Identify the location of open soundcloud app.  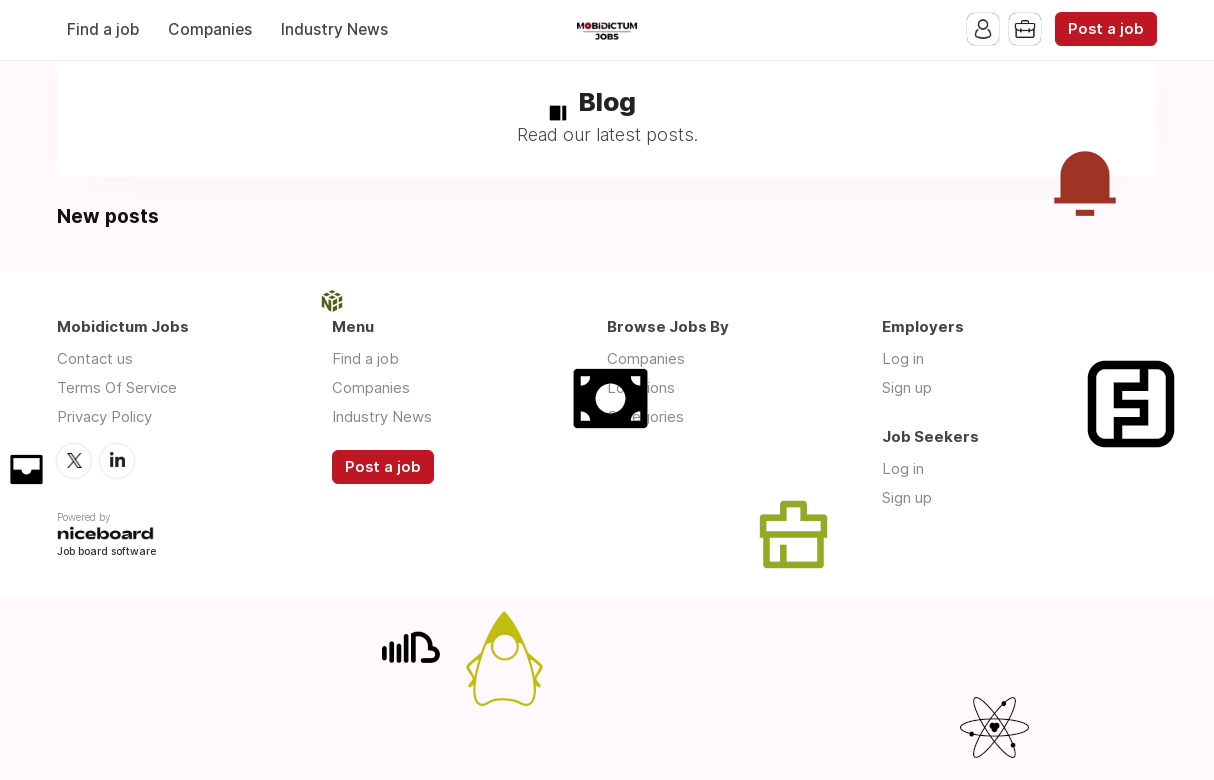
(411, 646).